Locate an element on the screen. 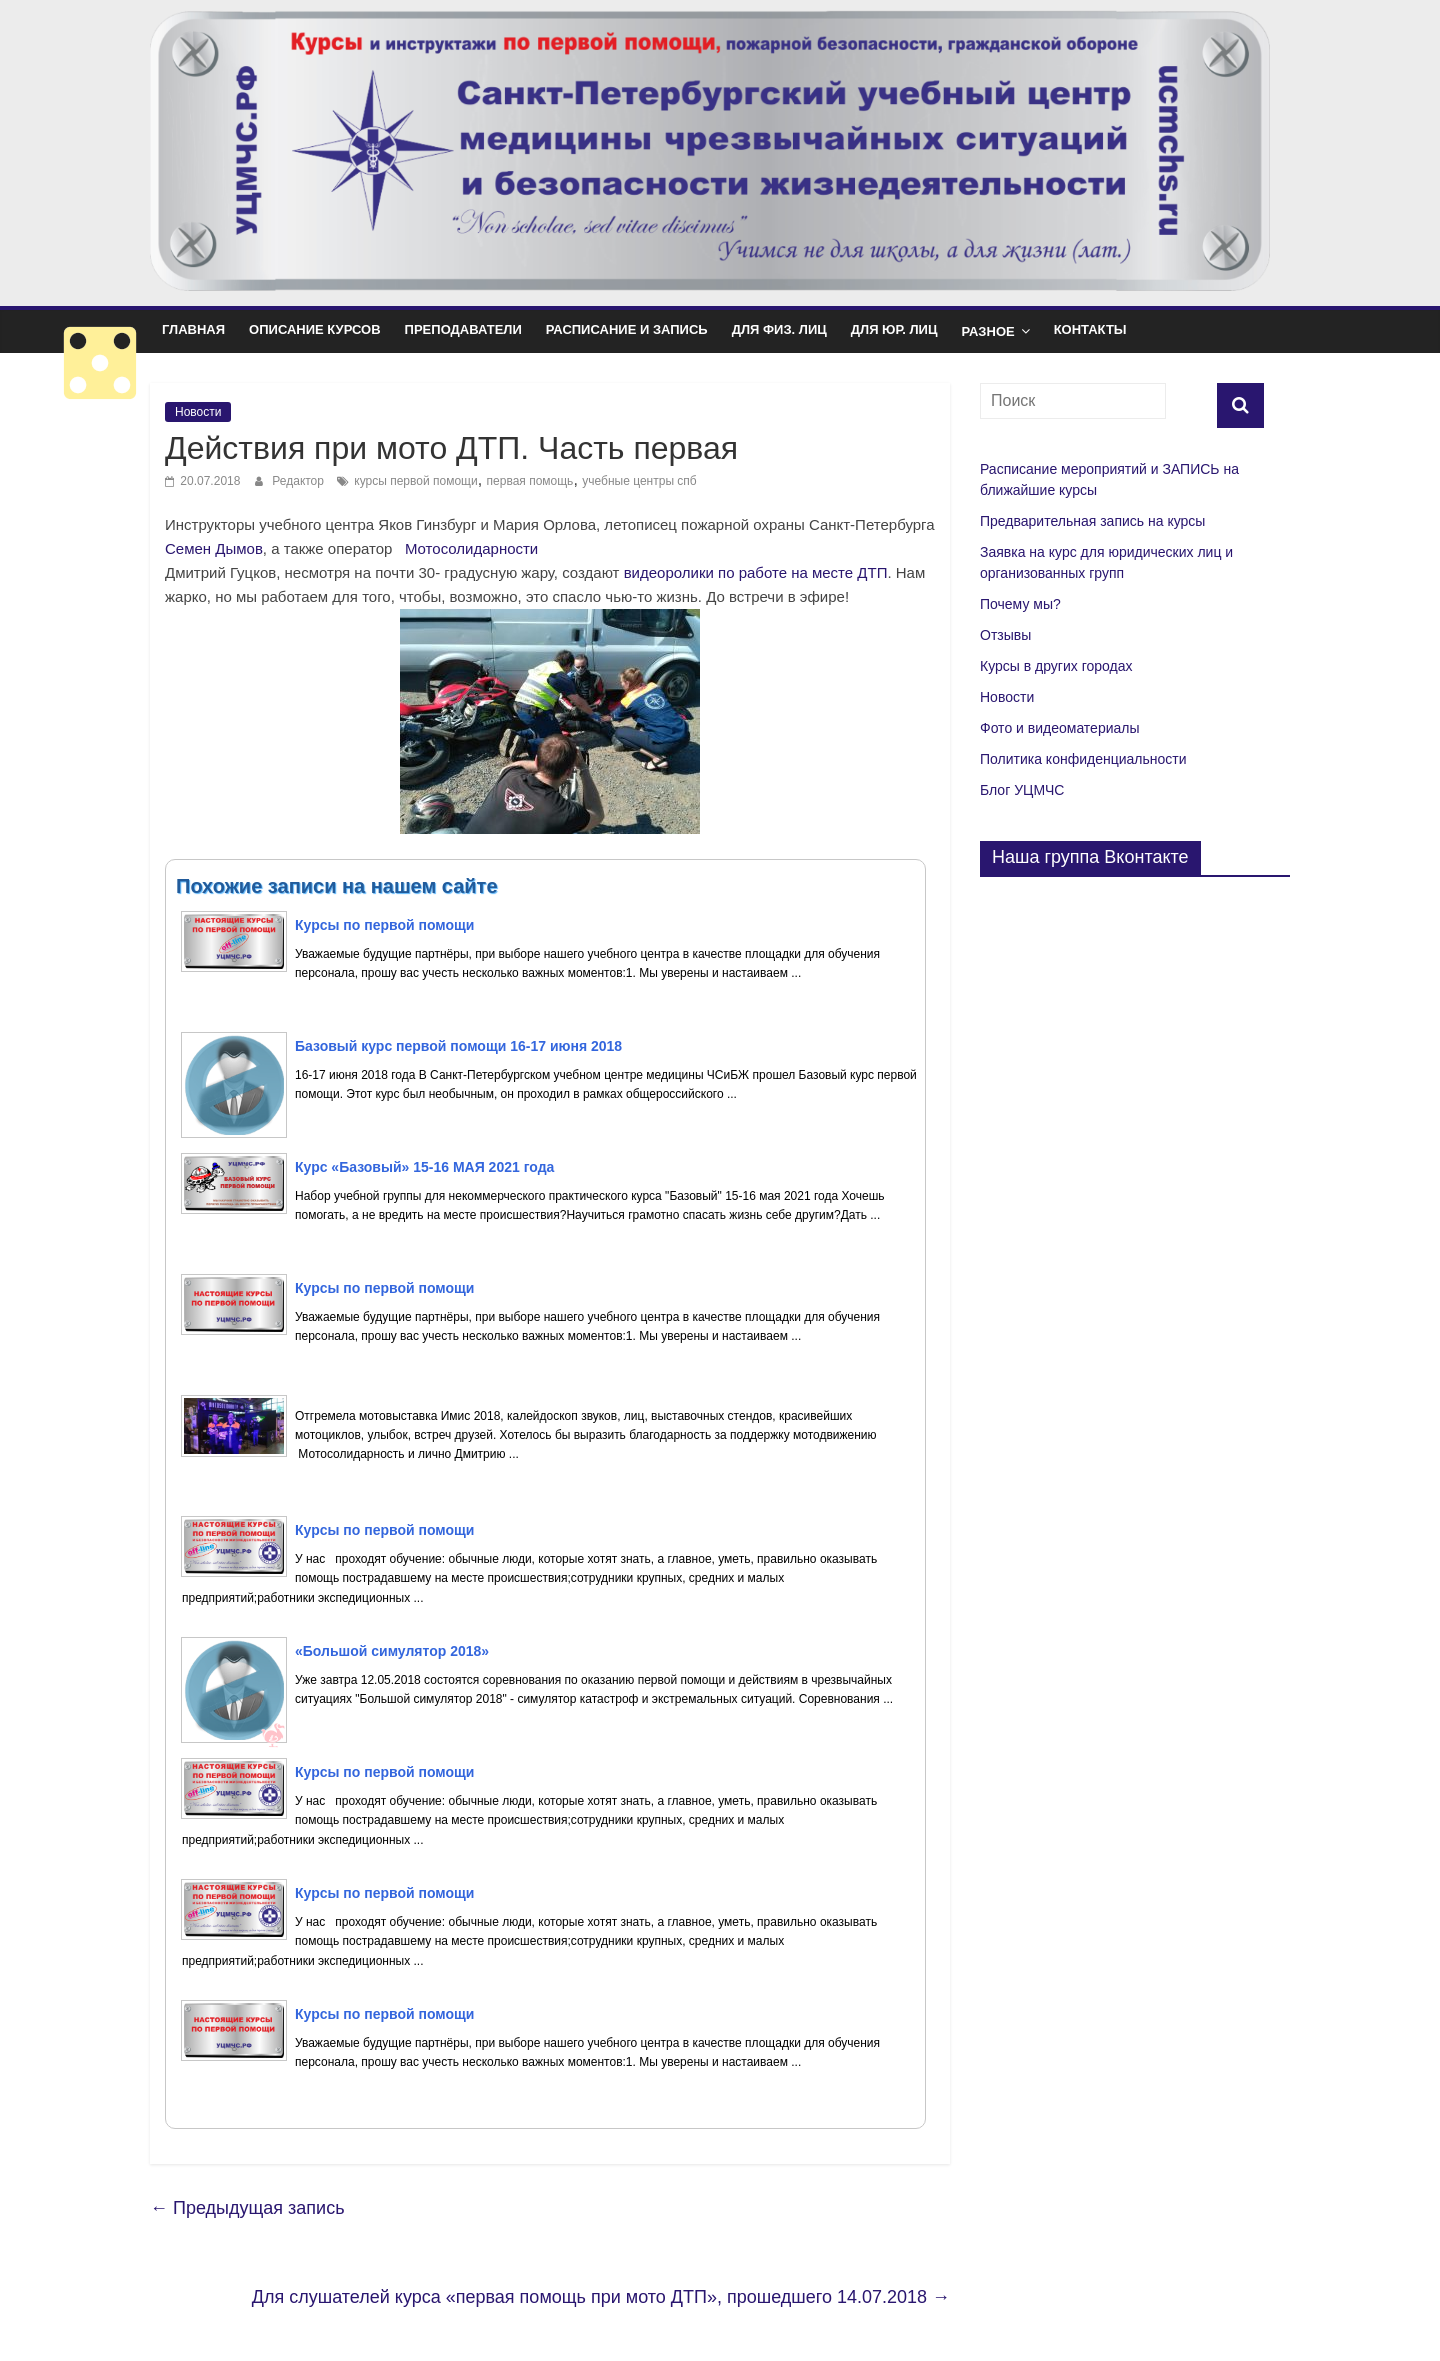 This screenshot has height=2361, width=1440. roll the dice or generate a random number is located at coordinates (100, 363).